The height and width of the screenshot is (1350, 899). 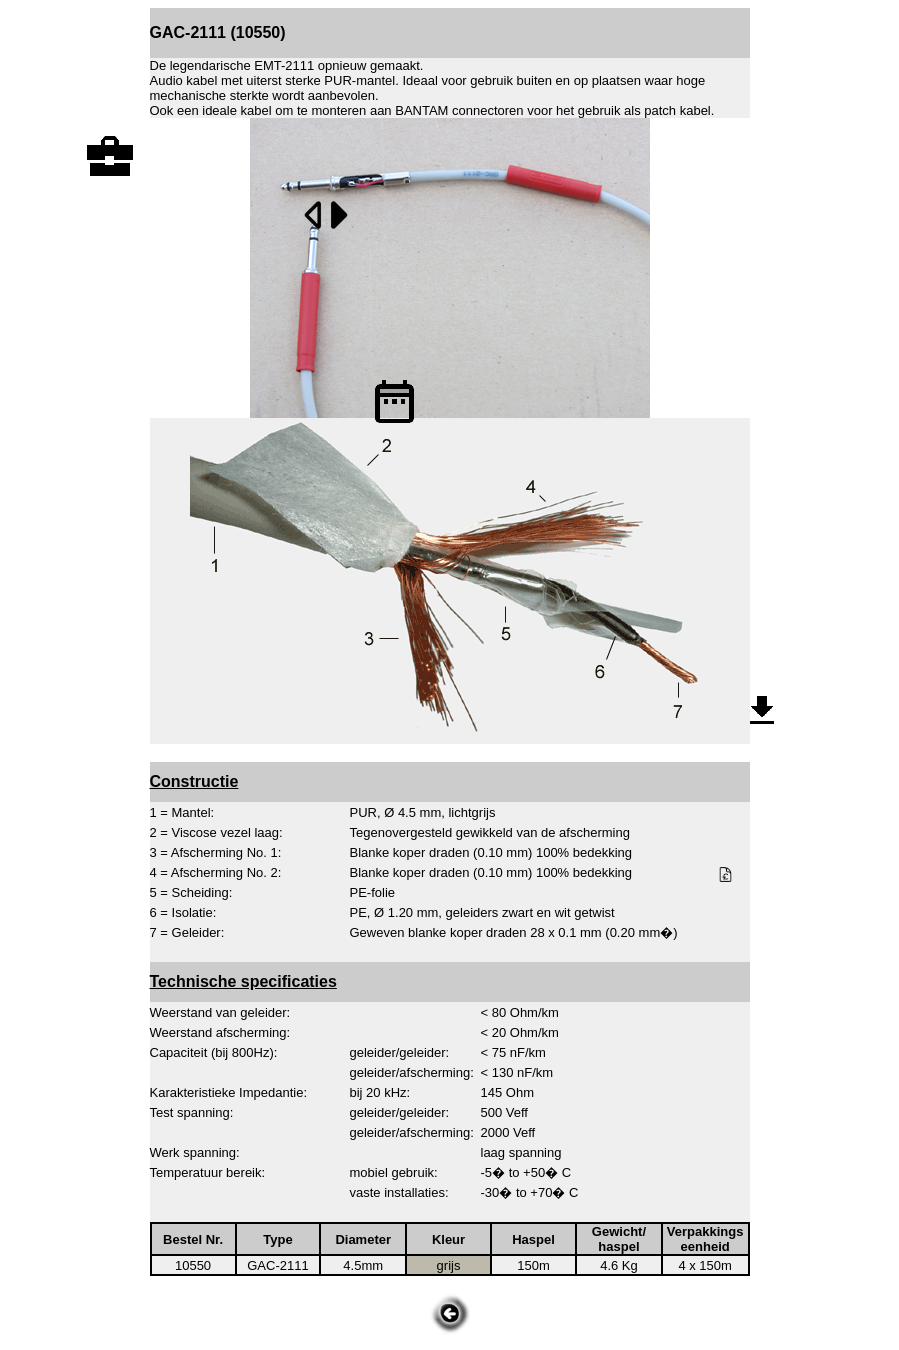 What do you see at coordinates (762, 711) in the screenshot?
I see `download a file or app` at bounding box center [762, 711].